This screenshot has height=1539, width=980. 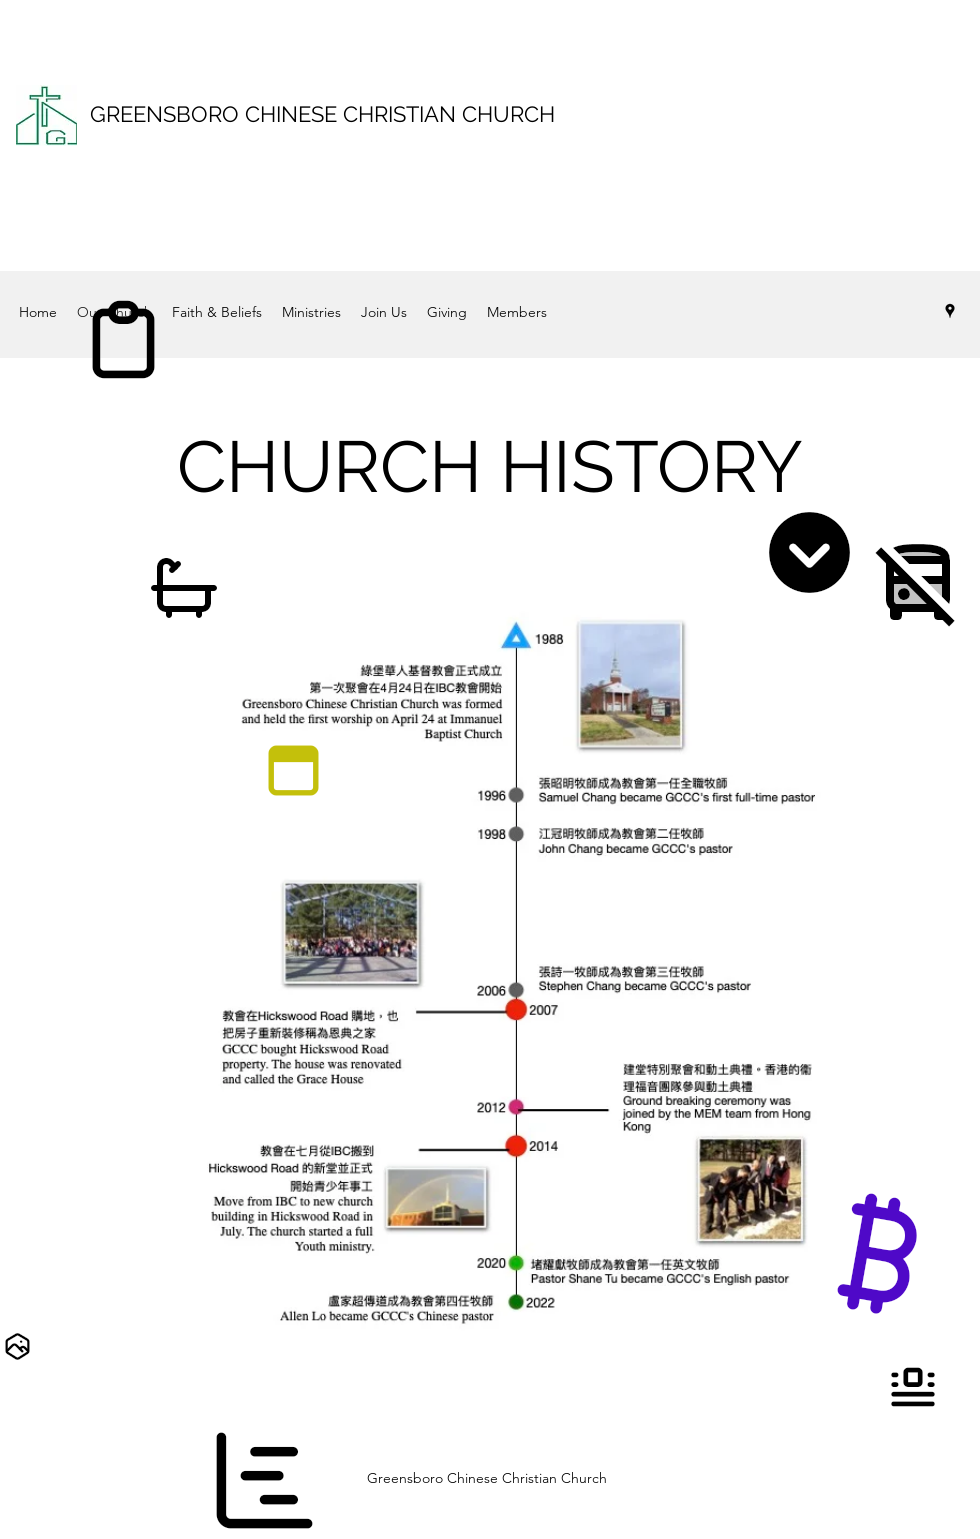 I want to click on center-align an element within its container, so click(x=913, y=1387).